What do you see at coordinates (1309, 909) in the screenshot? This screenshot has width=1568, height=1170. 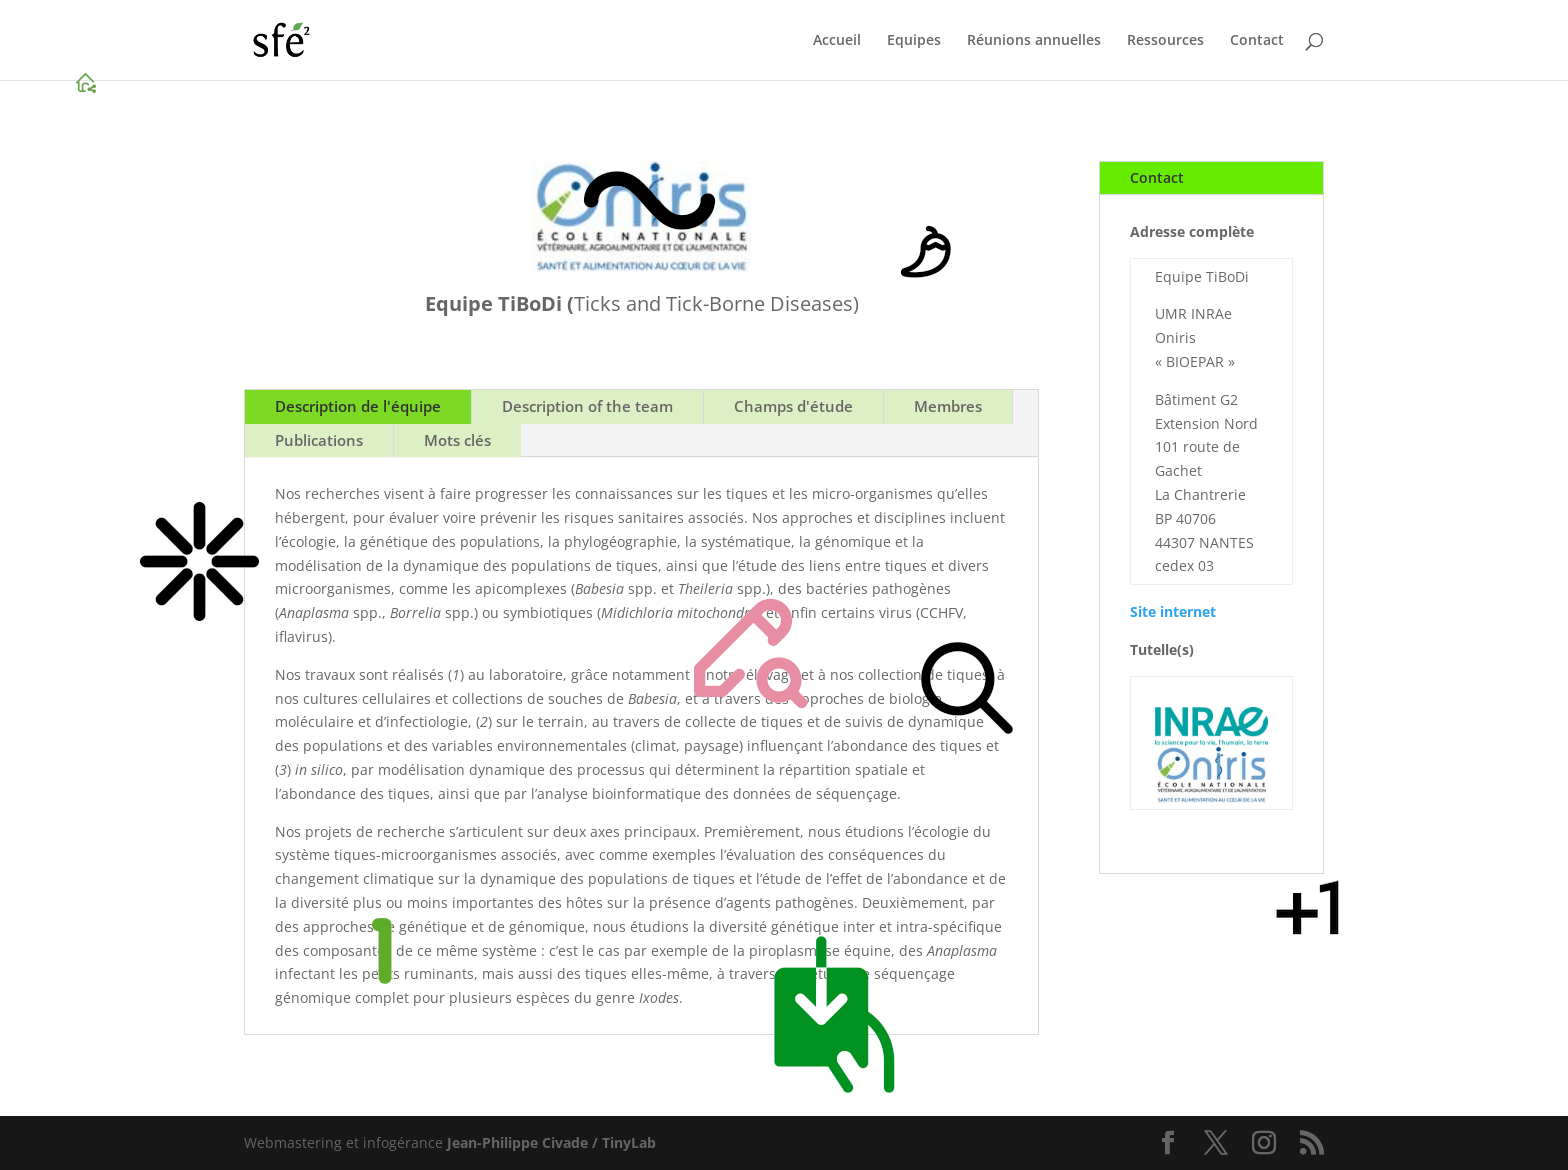 I see `add one to a count or quantity` at bounding box center [1309, 909].